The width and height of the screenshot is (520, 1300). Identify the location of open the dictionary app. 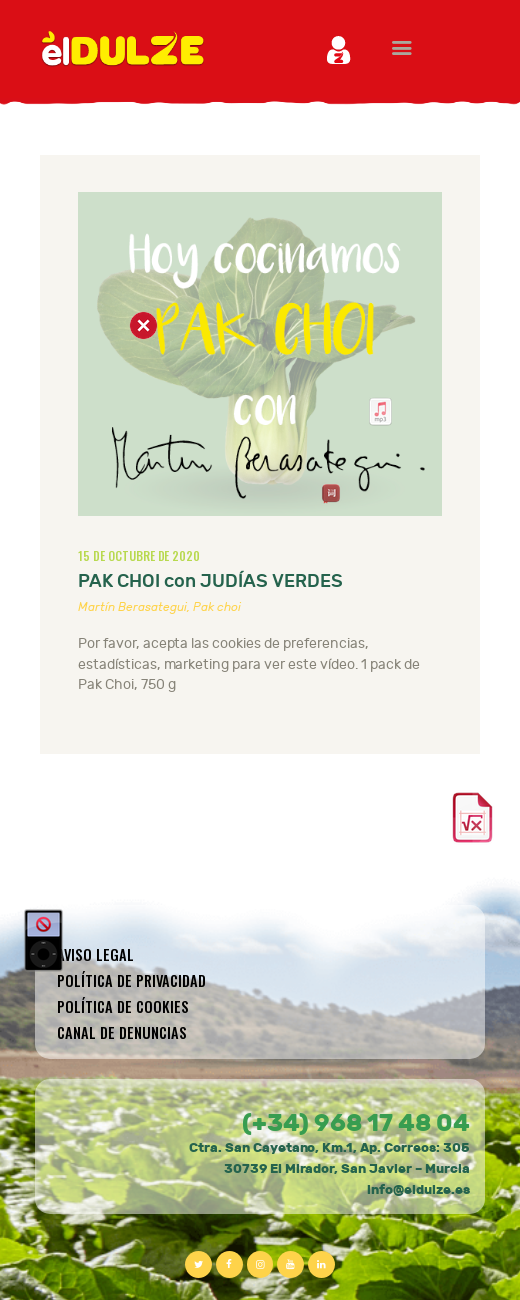
(331, 493).